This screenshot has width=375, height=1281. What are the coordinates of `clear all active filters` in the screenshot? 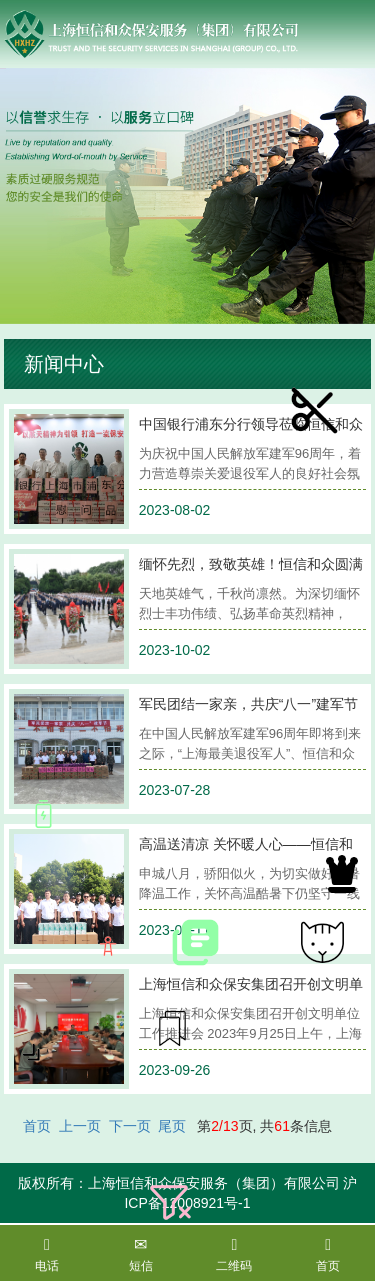 It's located at (169, 1201).